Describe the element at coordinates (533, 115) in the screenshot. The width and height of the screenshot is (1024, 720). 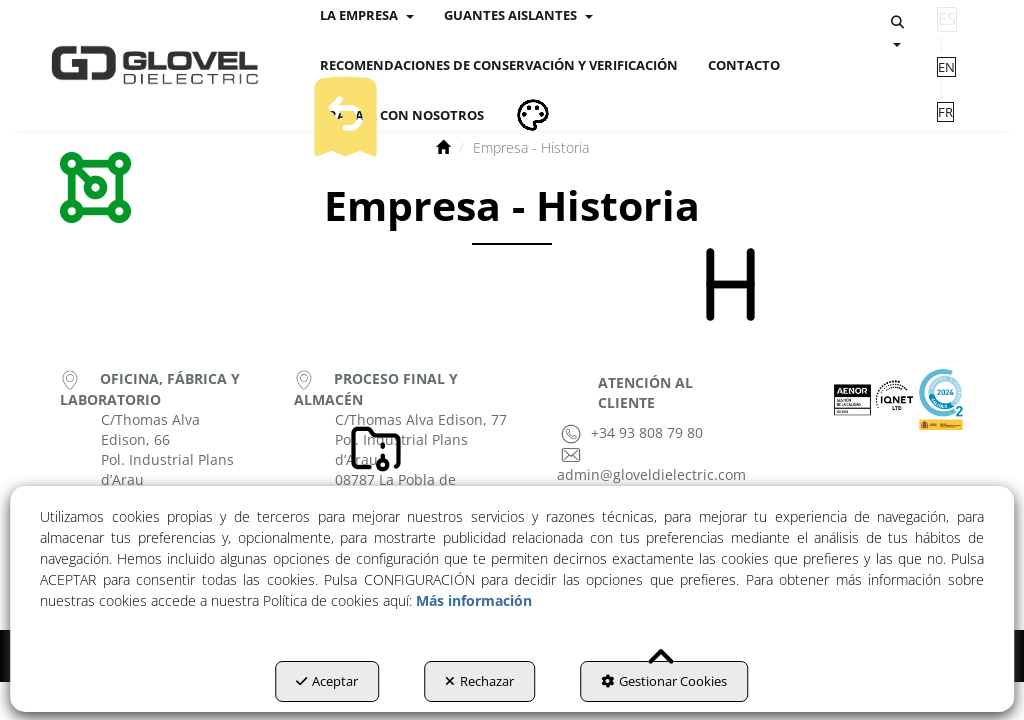
I see `access color or theme customization options` at that location.